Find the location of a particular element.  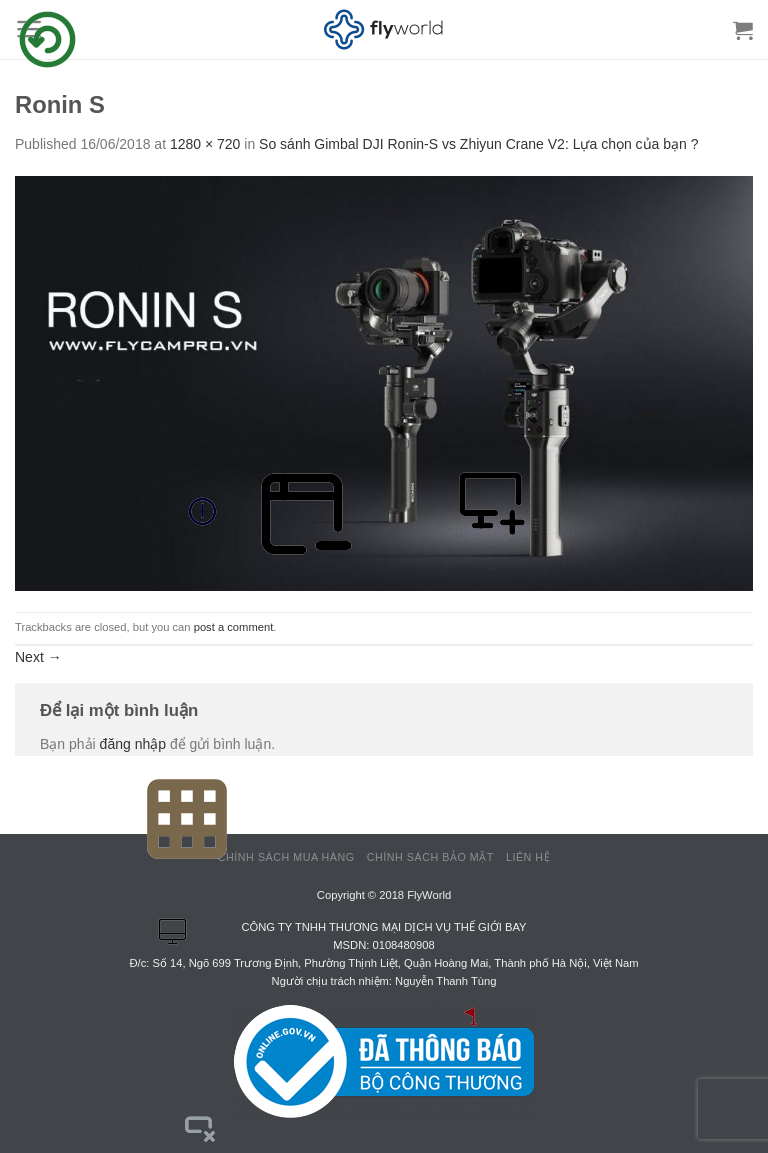

clear input field is located at coordinates (198, 1125).